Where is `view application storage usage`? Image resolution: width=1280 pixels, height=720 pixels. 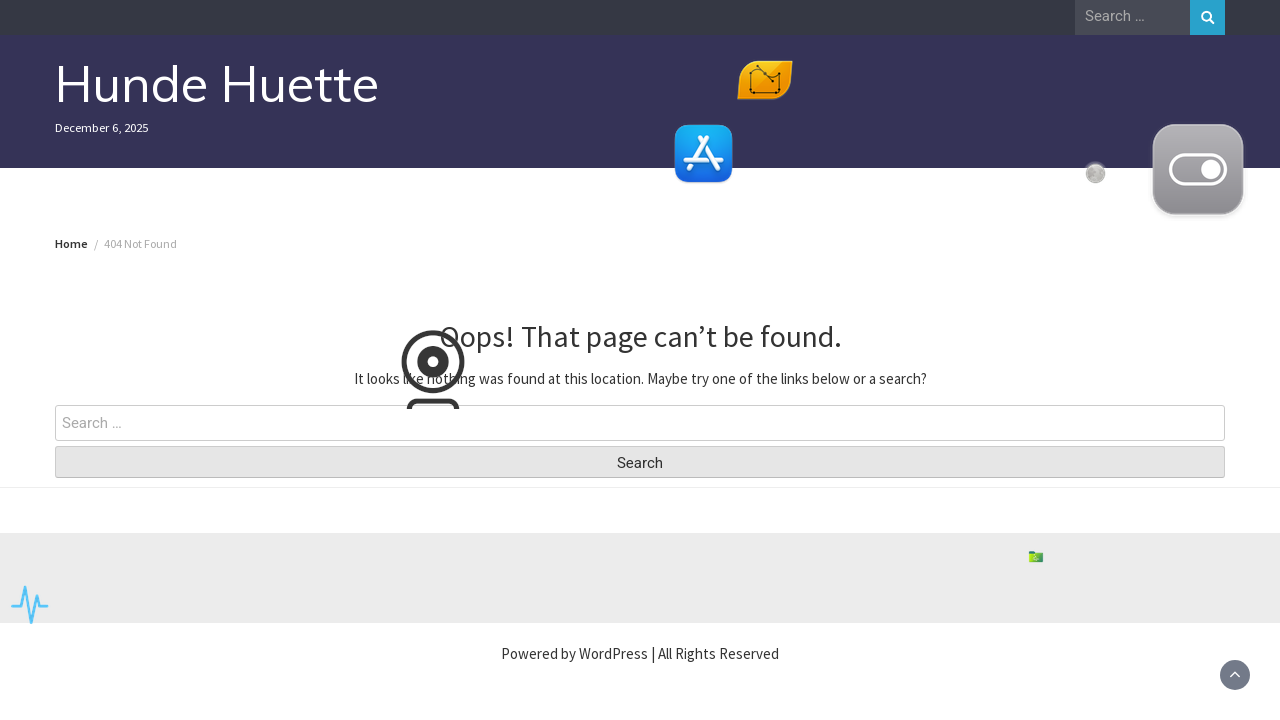
view application storage usage is located at coordinates (703, 153).